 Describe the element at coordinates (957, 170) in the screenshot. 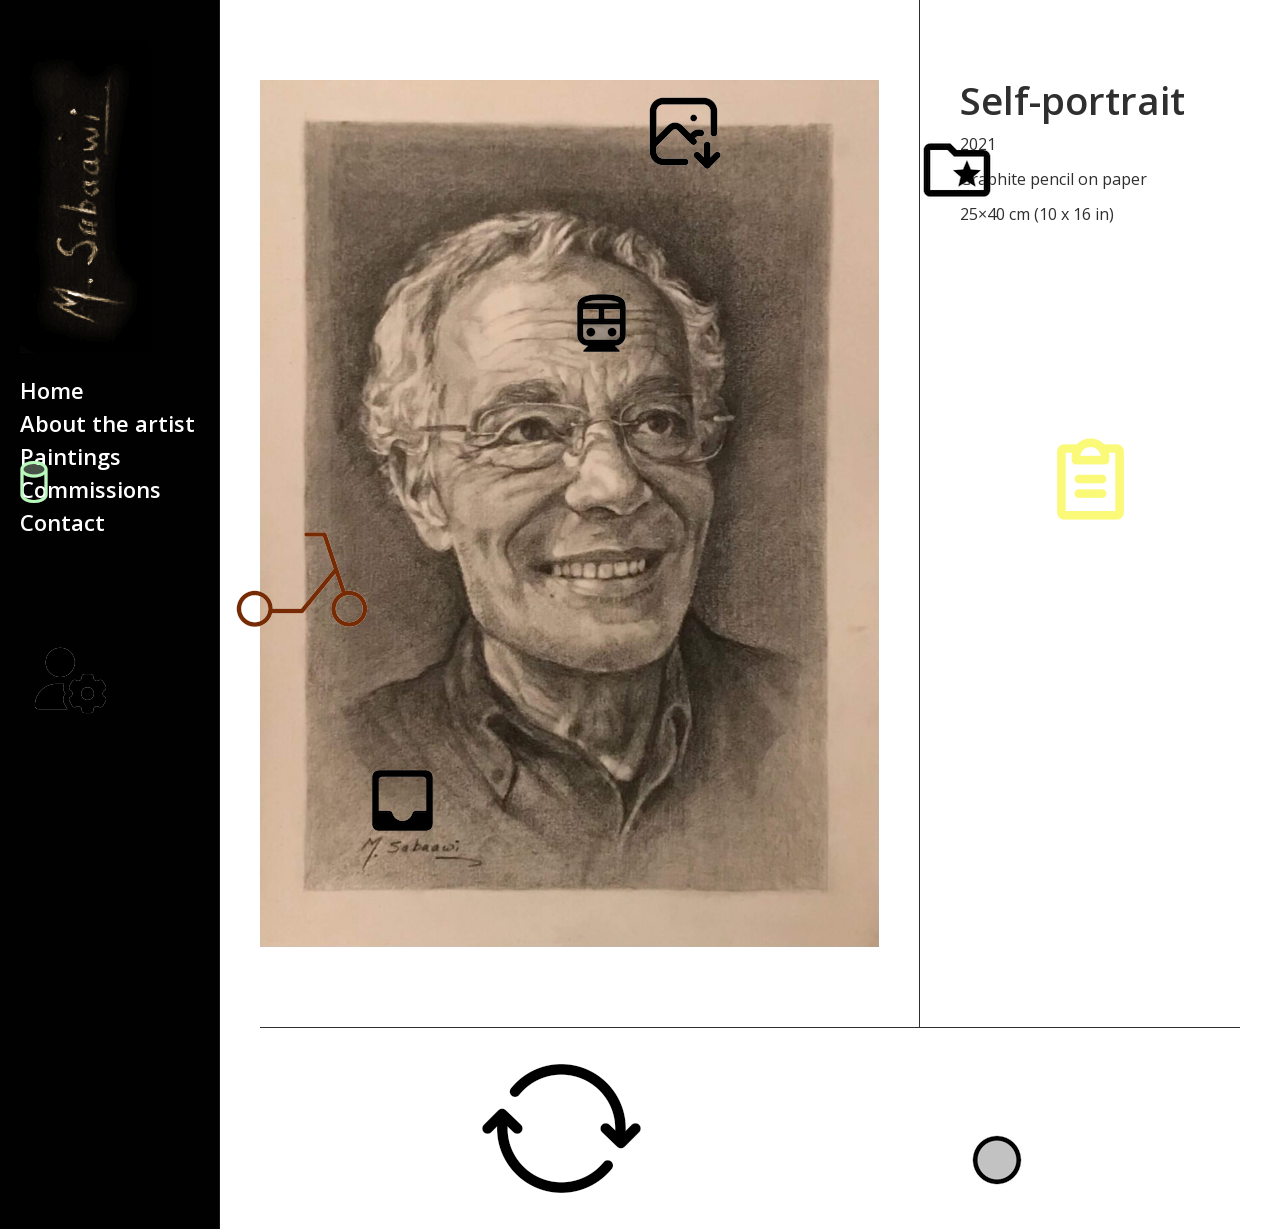

I see `access your starred or favorite files` at that location.